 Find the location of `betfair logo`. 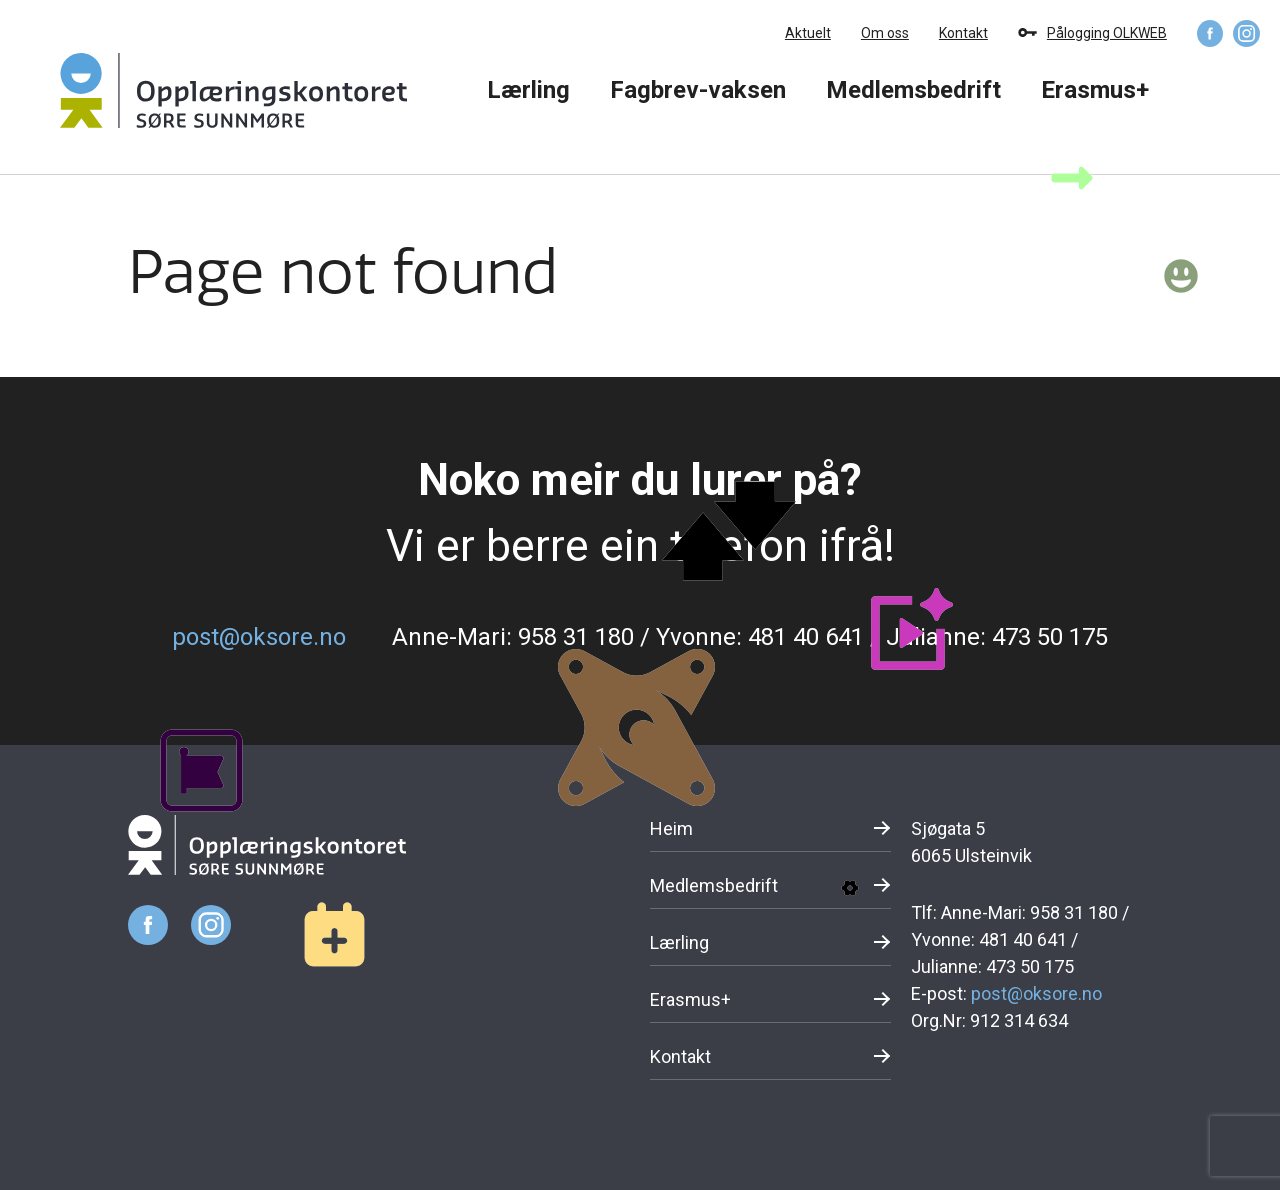

betfair logo is located at coordinates (729, 531).